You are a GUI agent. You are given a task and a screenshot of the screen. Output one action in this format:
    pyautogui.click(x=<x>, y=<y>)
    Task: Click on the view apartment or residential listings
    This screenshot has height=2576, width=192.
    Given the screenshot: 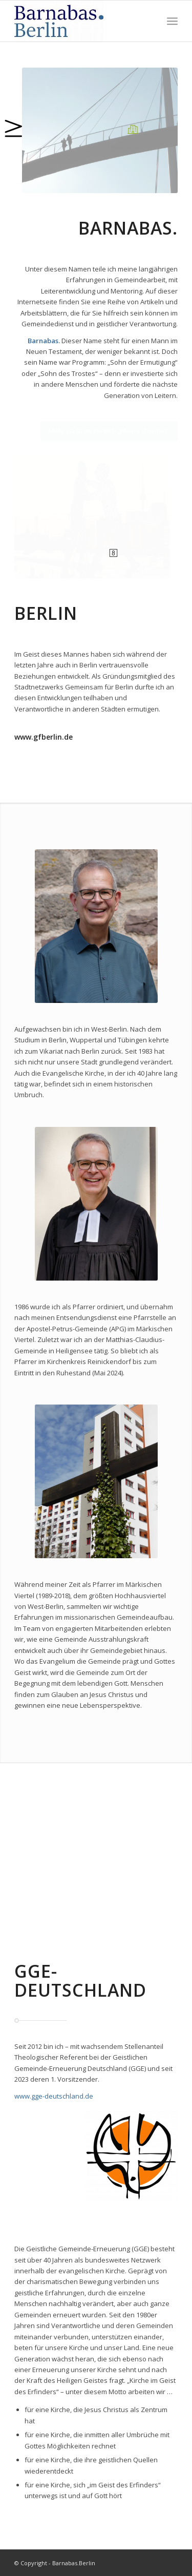 What is the action you would take?
    pyautogui.click(x=133, y=129)
    